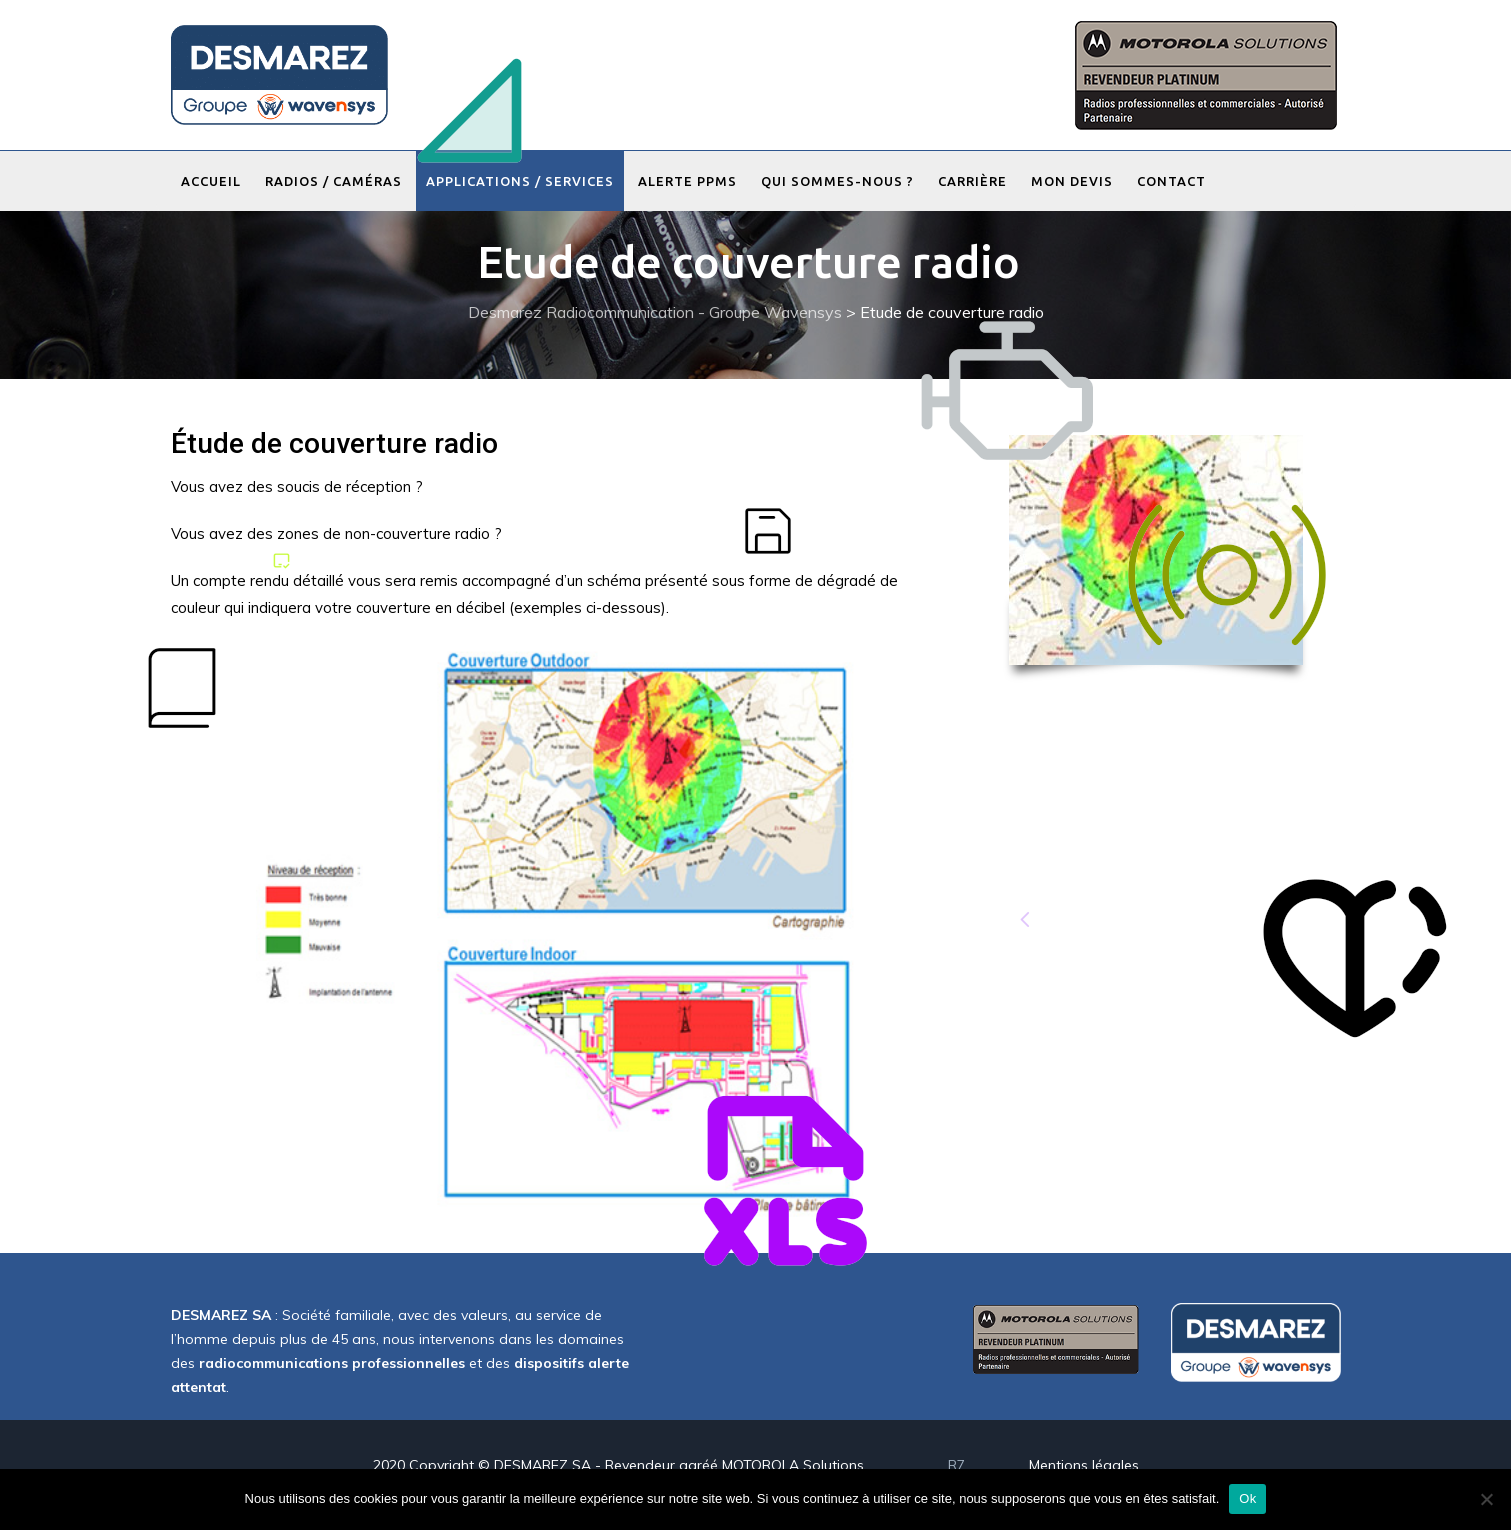 The height and width of the screenshot is (1530, 1511). I want to click on tablet device successfully connected, so click(281, 560).